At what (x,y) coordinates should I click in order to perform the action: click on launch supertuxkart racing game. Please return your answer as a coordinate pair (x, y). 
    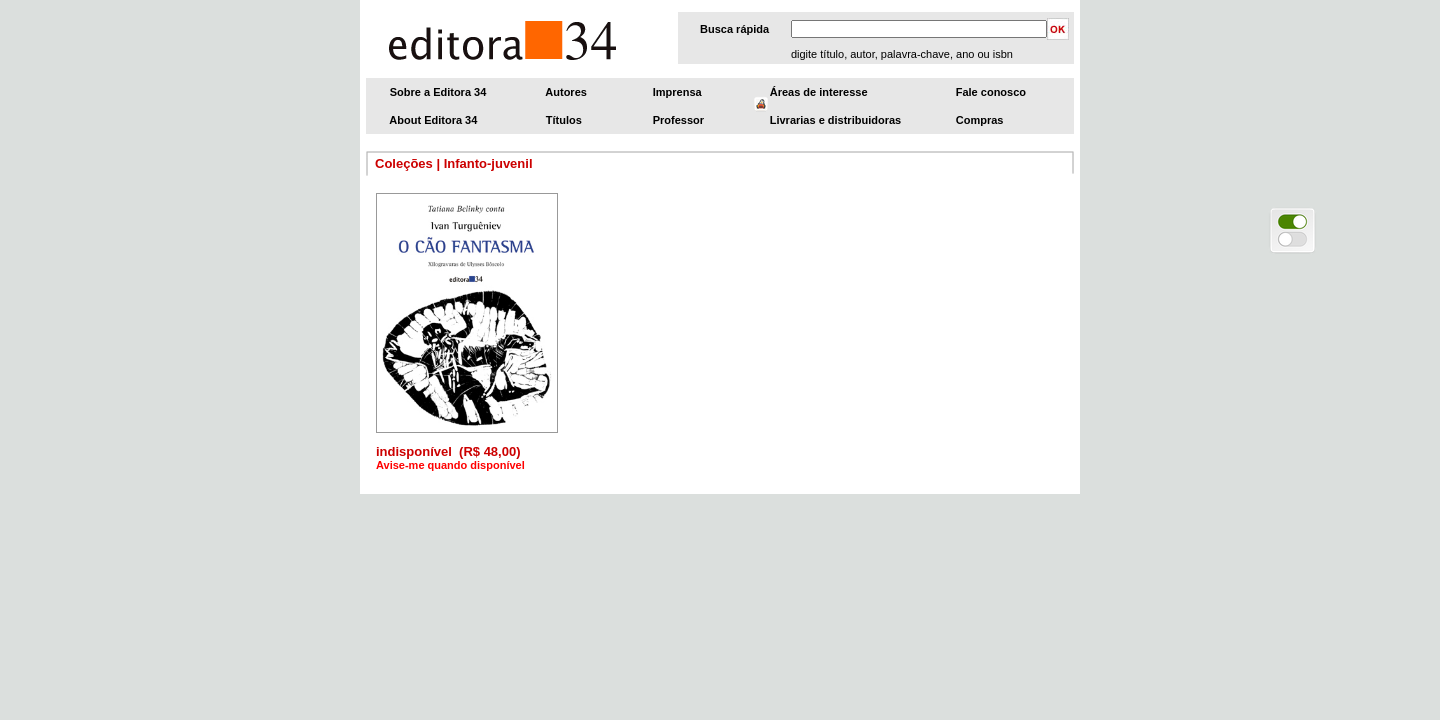
    Looking at the image, I should click on (761, 104).